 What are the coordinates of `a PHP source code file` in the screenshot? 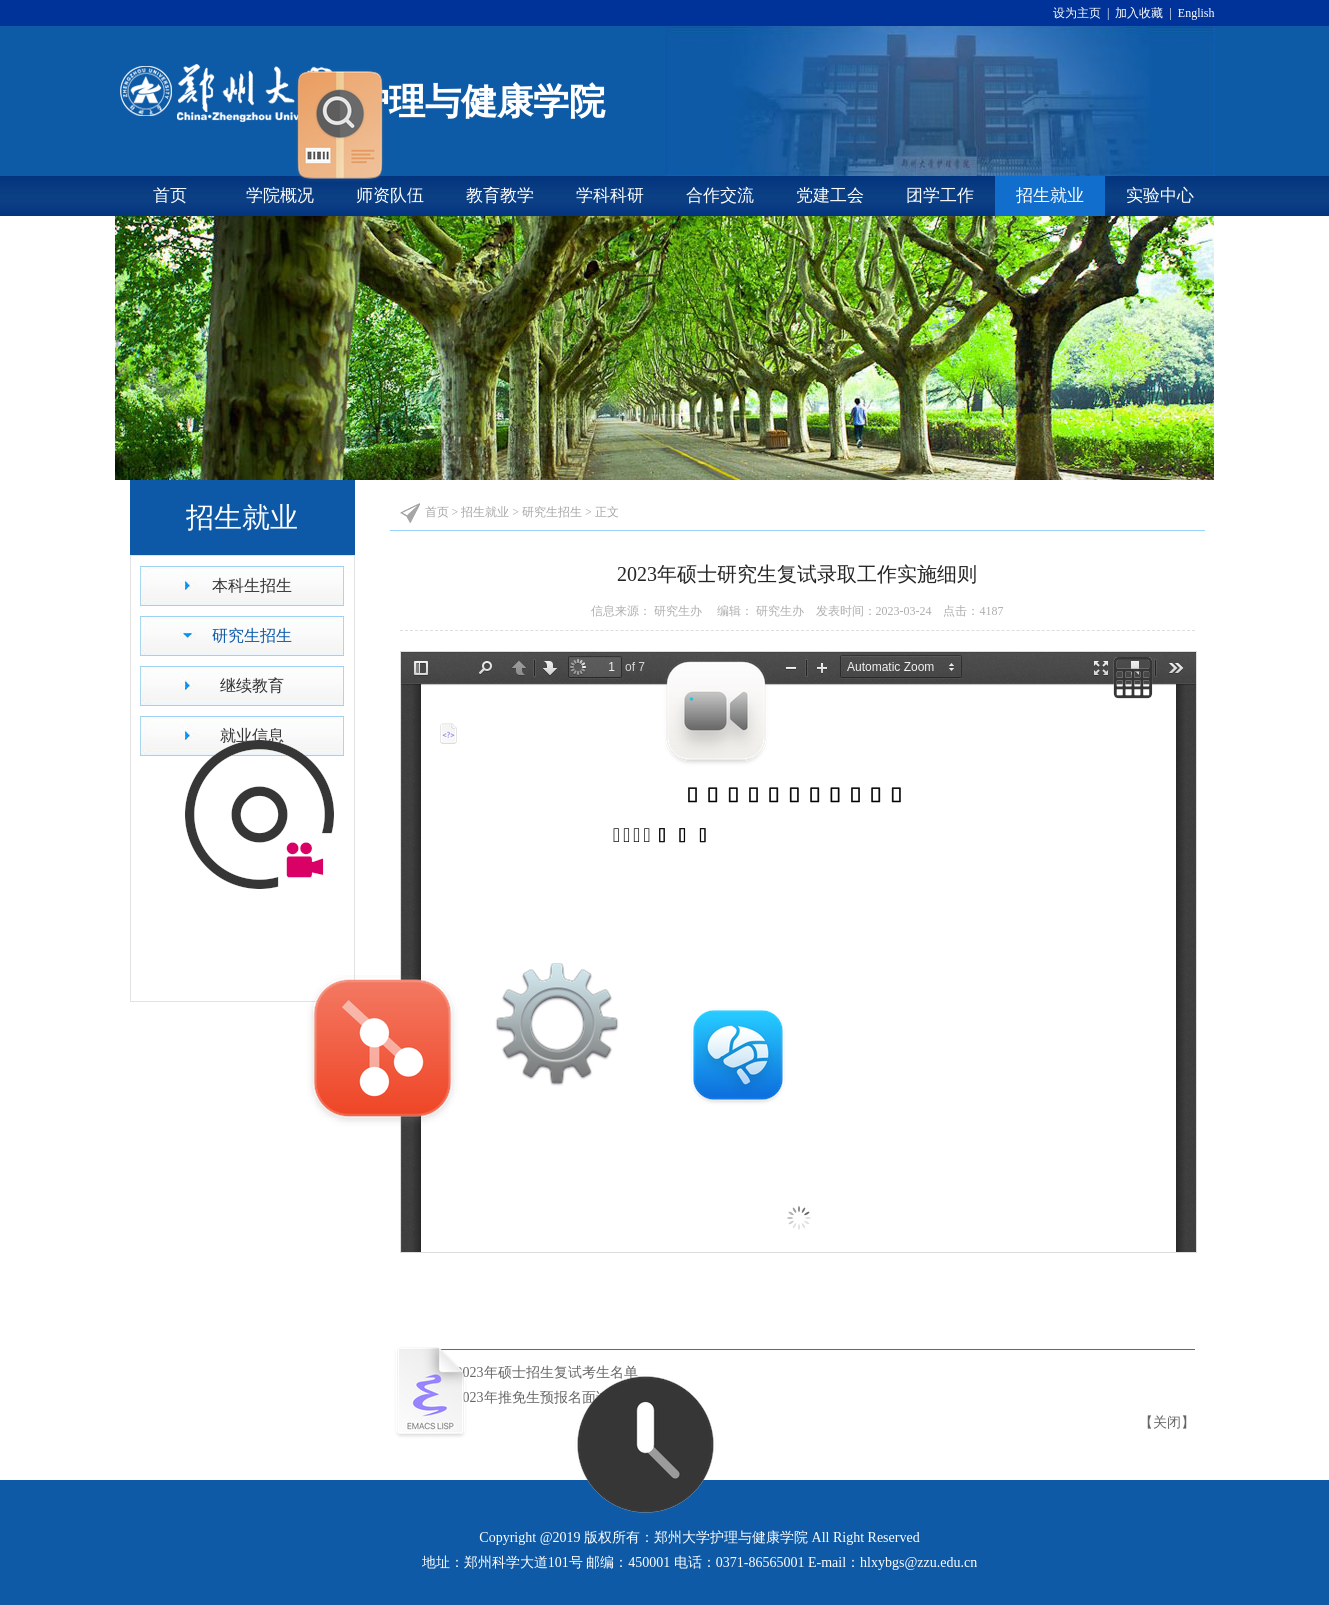 It's located at (448, 733).